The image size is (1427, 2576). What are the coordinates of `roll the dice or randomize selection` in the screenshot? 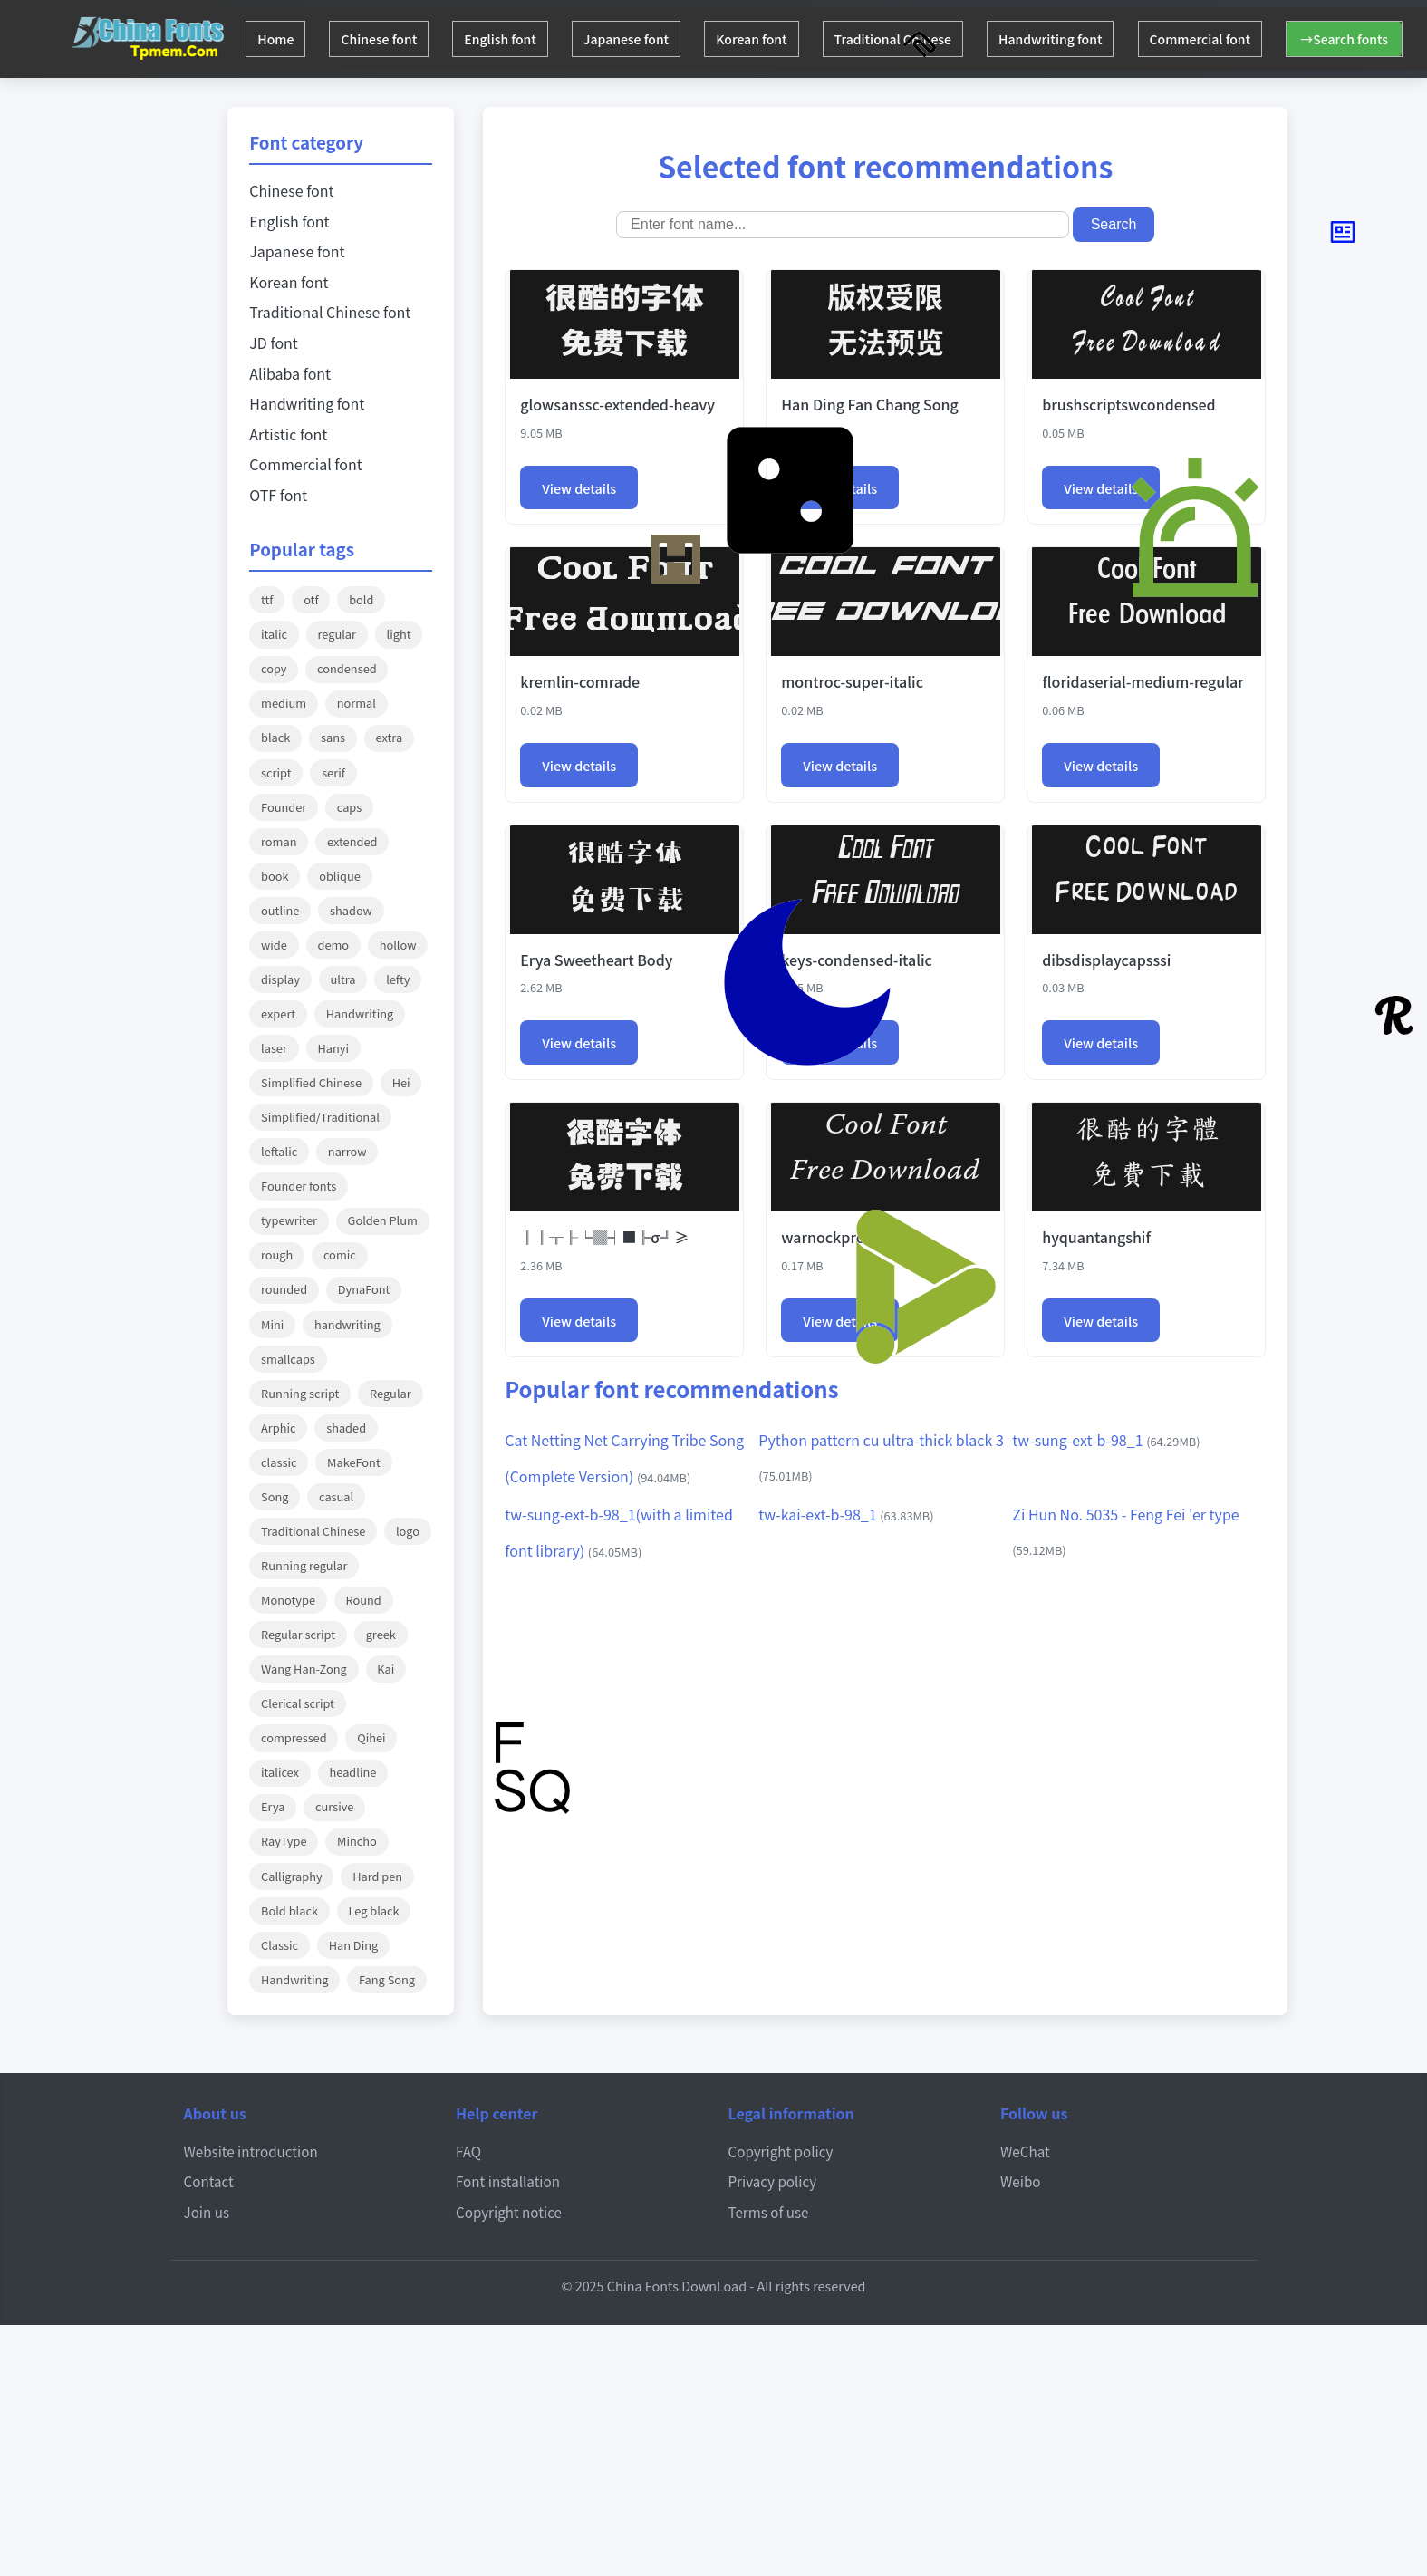 It's located at (790, 490).